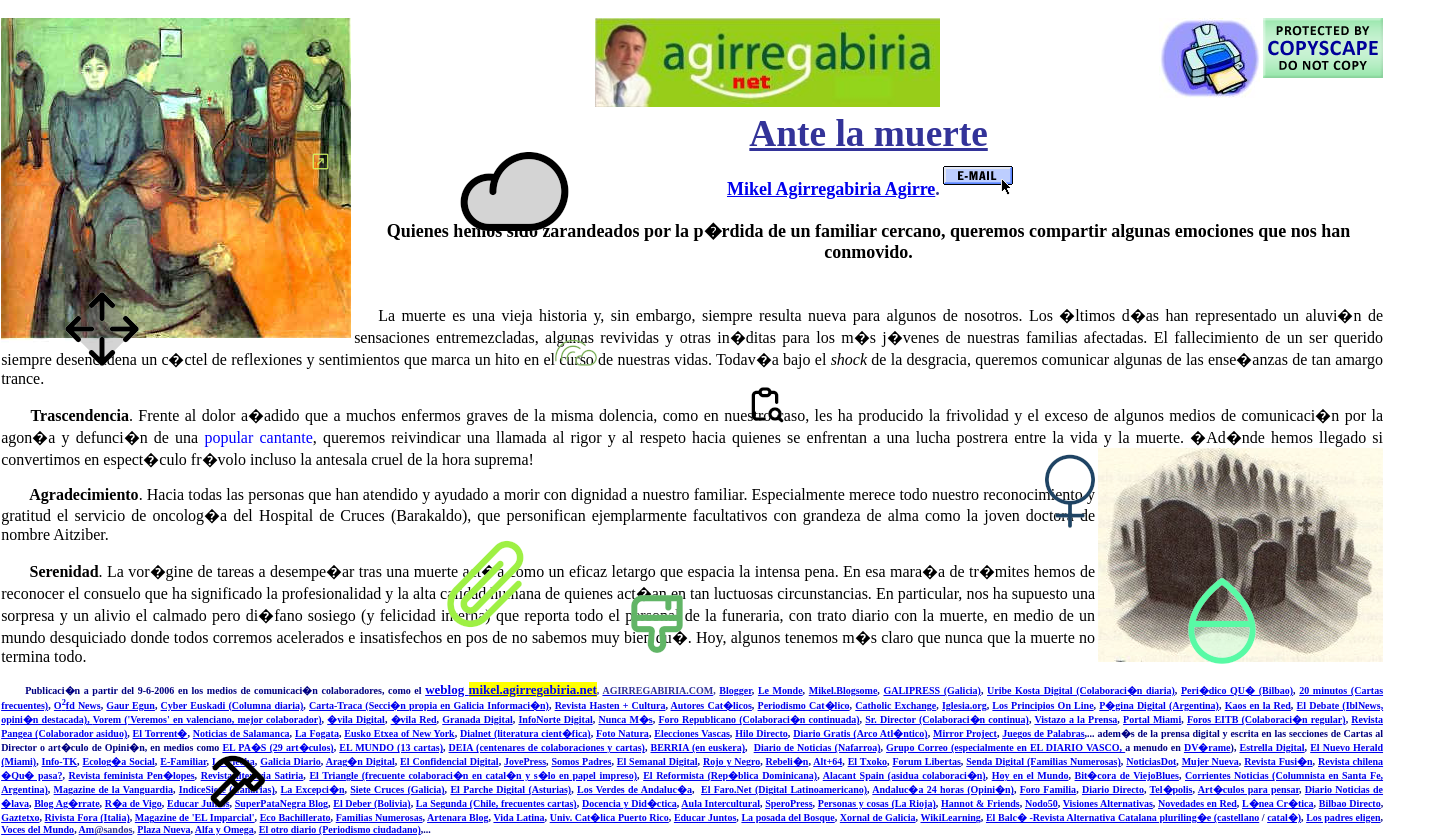  I want to click on indicates female gender option, so click(1070, 490).